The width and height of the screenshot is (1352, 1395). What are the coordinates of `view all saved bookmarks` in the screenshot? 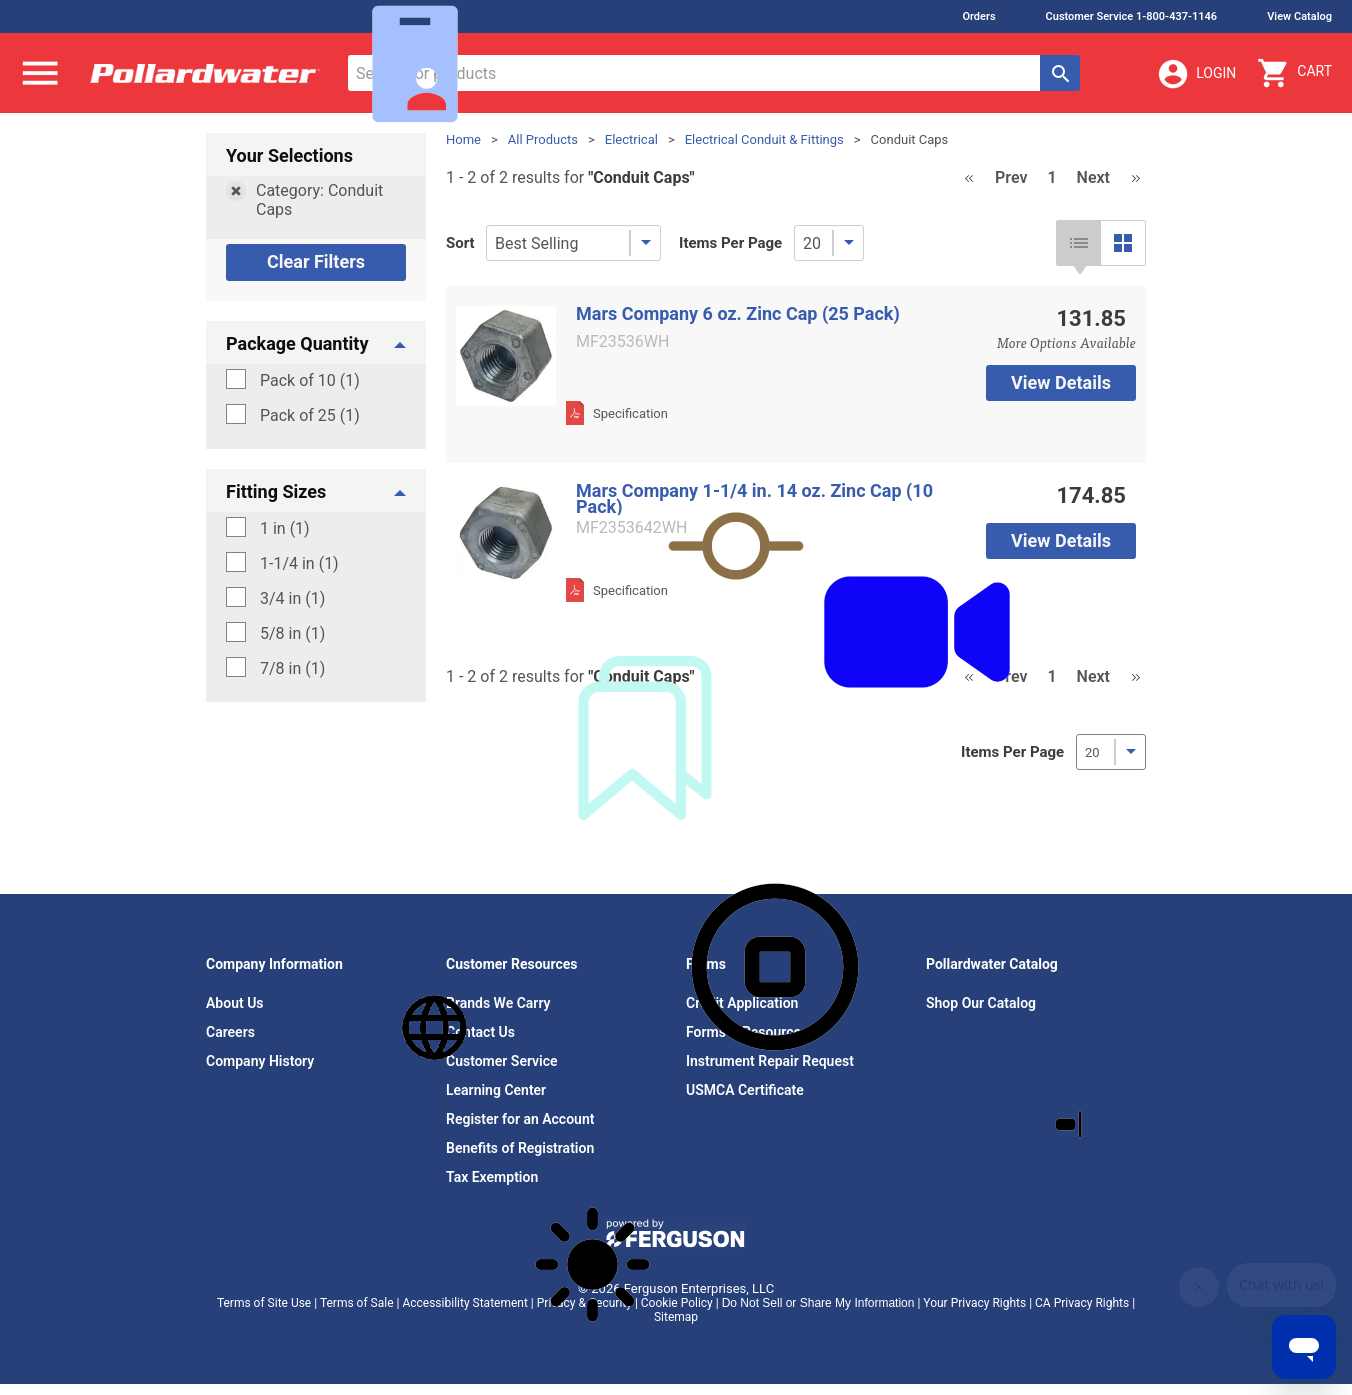 It's located at (645, 738).